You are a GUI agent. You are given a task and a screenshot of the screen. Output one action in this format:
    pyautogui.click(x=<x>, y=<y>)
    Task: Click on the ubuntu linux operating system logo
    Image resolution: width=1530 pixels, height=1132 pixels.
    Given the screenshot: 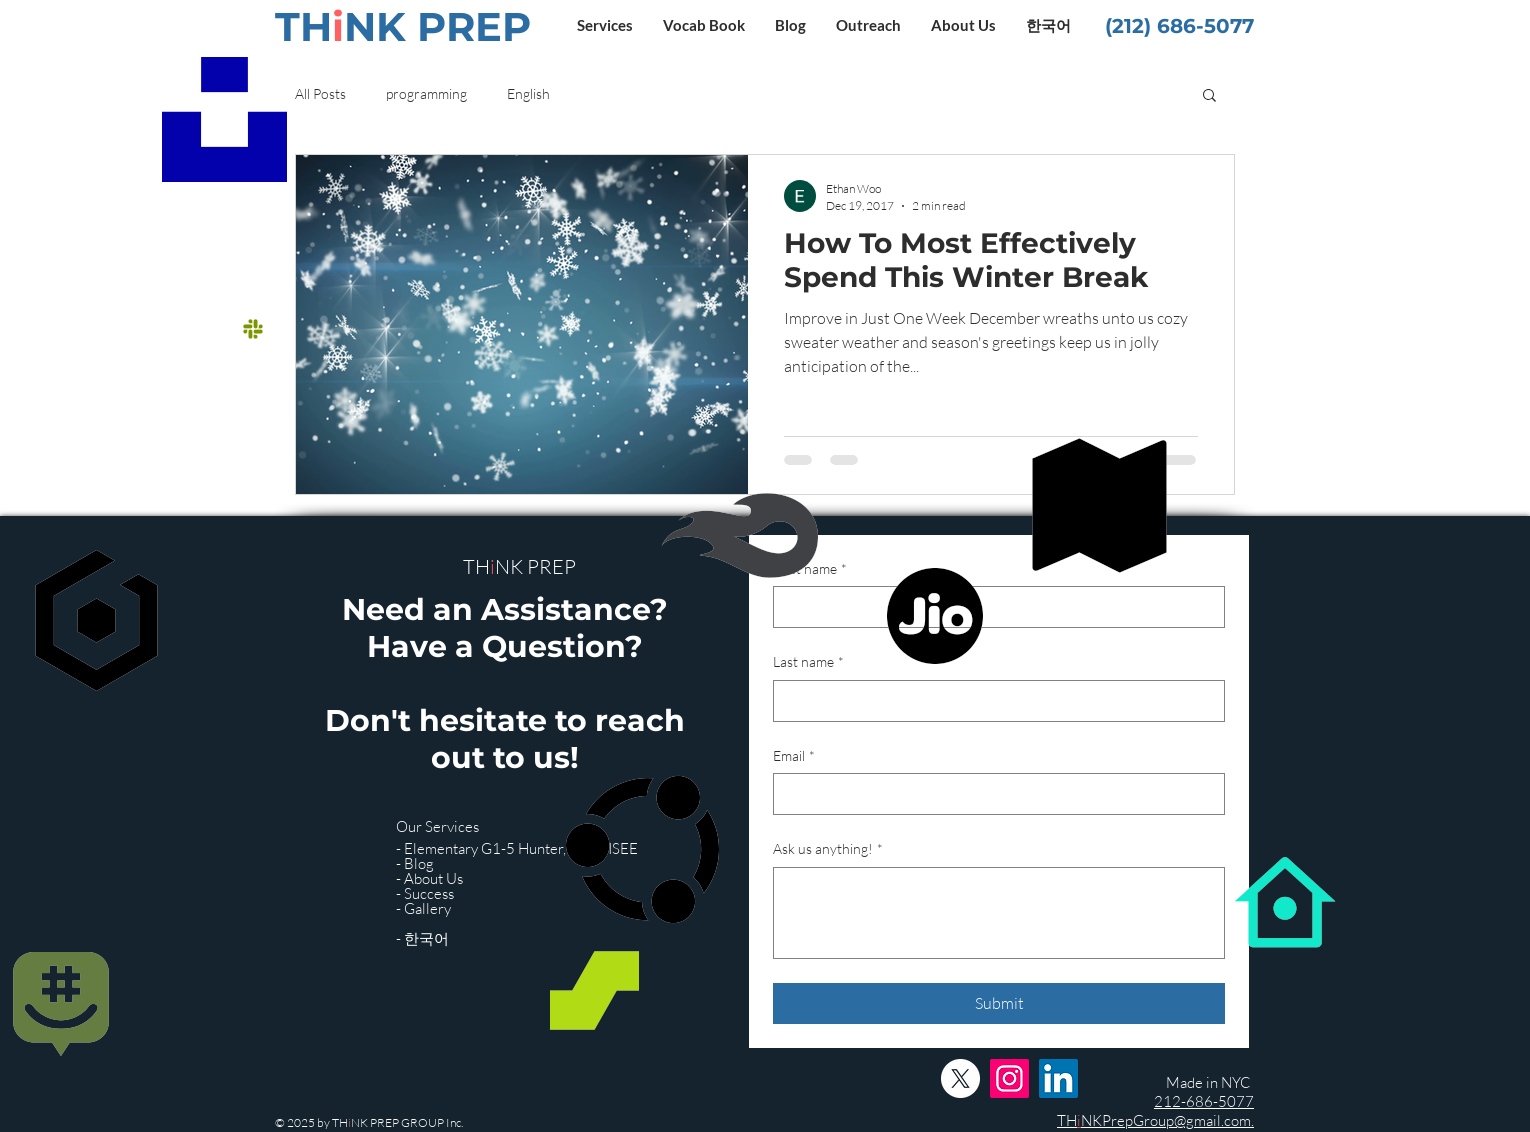 What is the action you would take?
    pyautogui.click(x=642, y=849)
    